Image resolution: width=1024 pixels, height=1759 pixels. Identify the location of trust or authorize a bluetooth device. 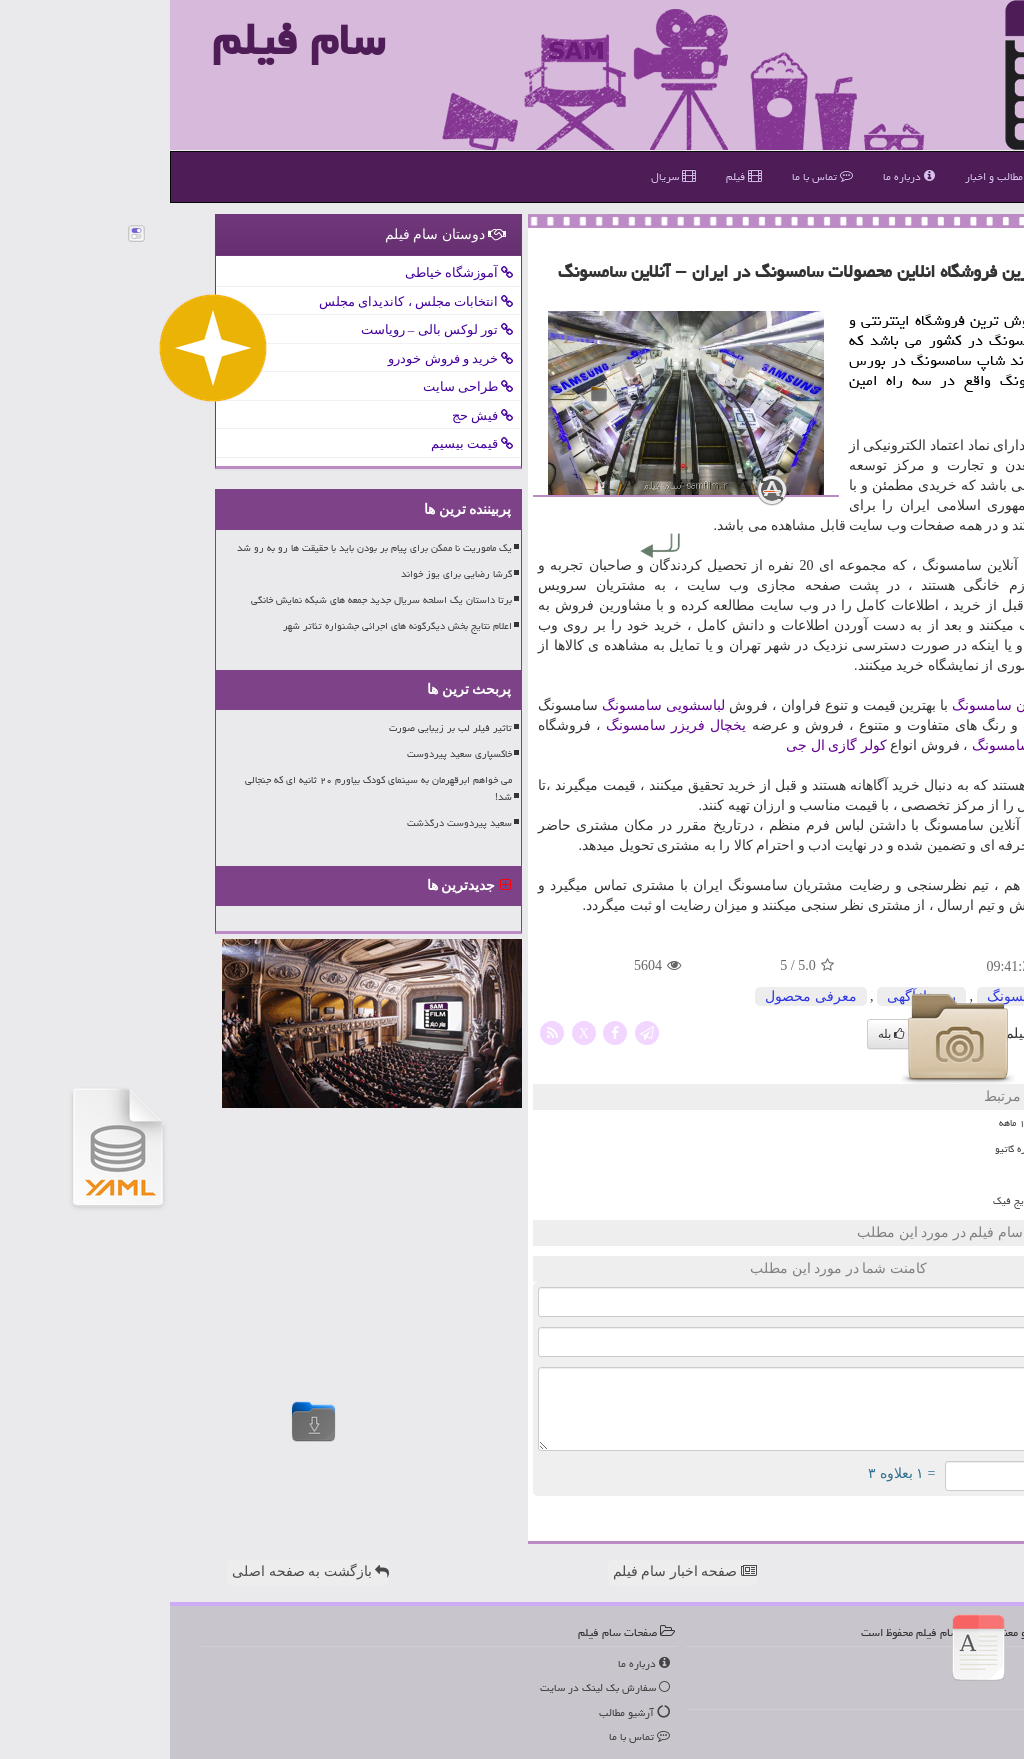
(213, 348).